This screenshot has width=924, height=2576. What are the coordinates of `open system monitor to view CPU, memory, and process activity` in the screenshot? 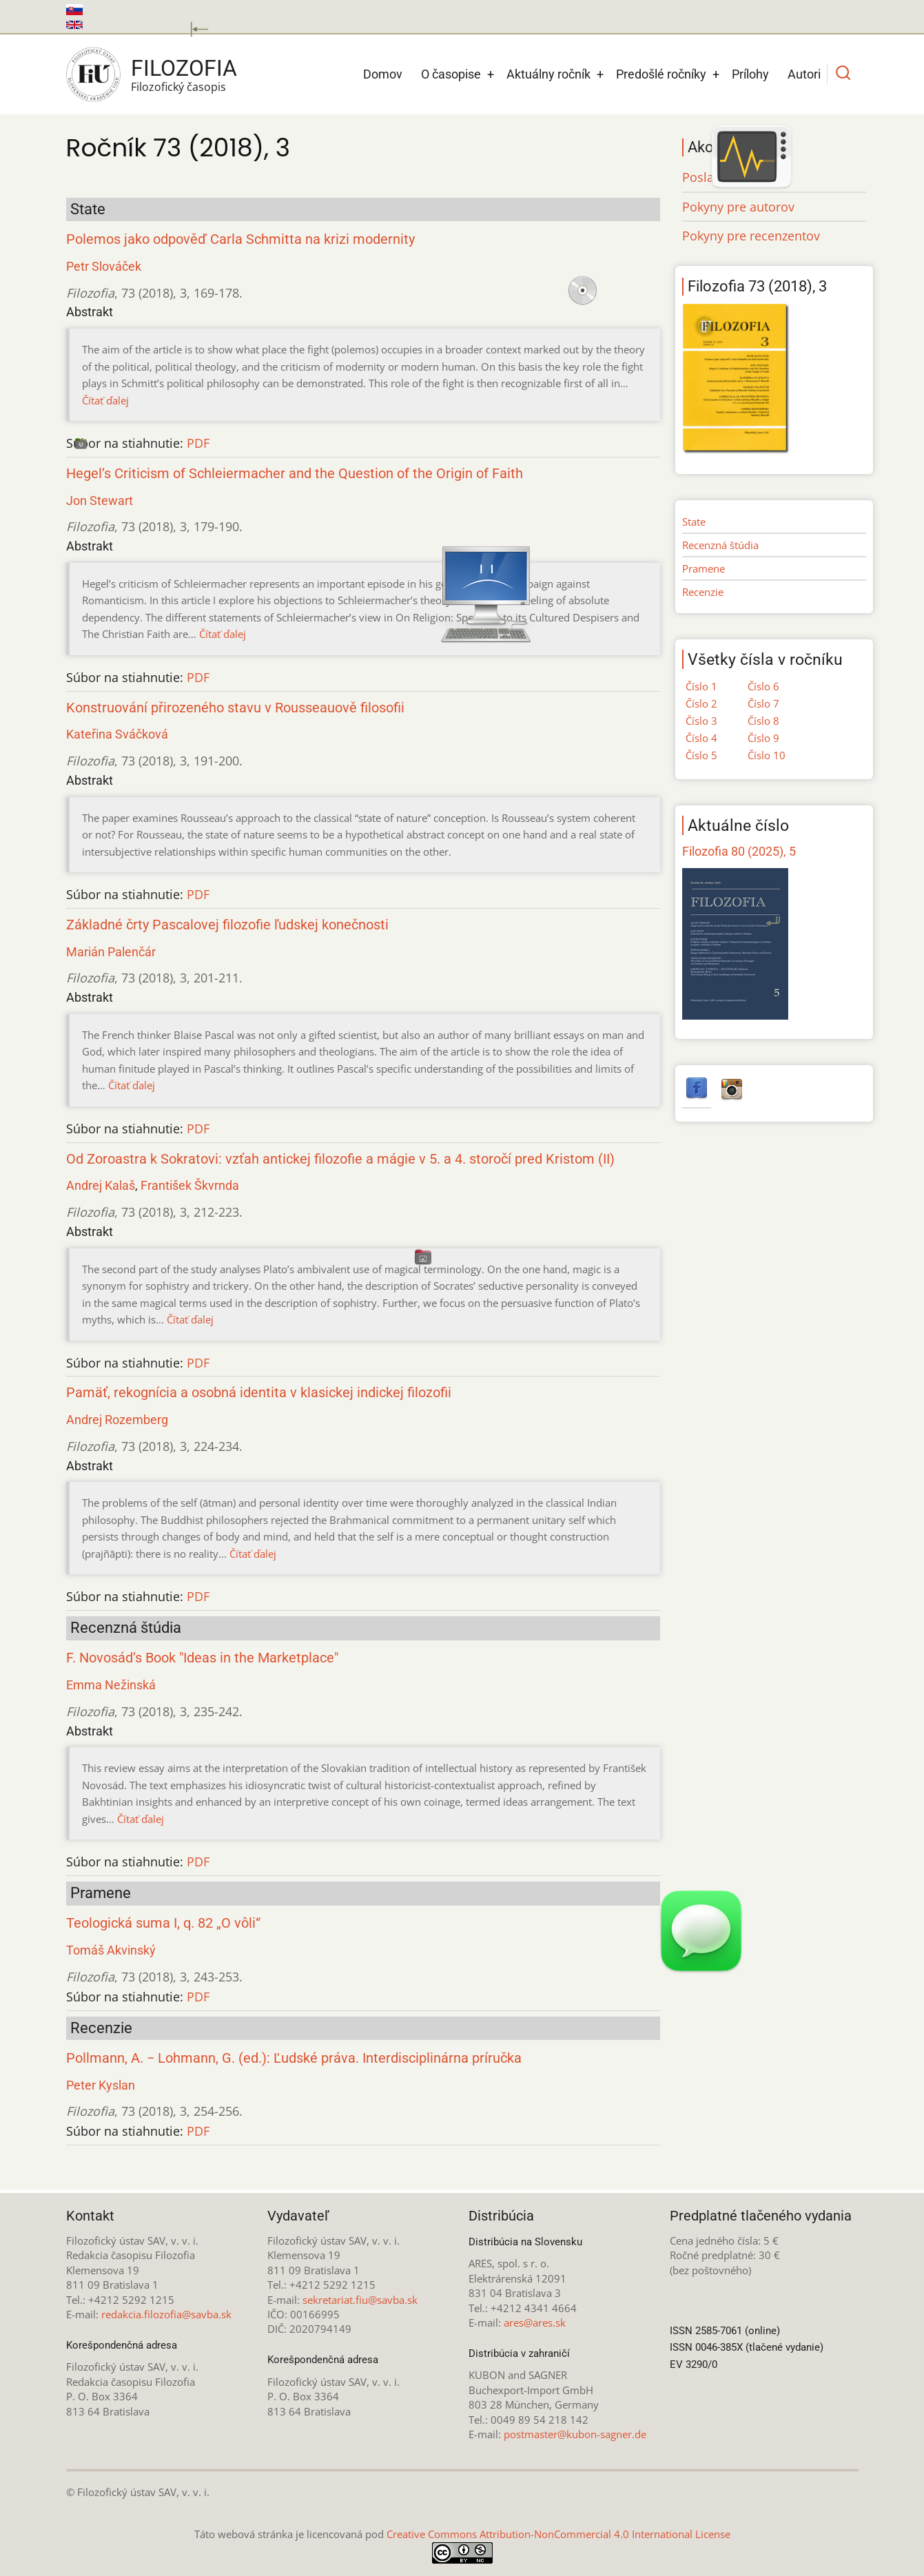 It's located at (751, 156).